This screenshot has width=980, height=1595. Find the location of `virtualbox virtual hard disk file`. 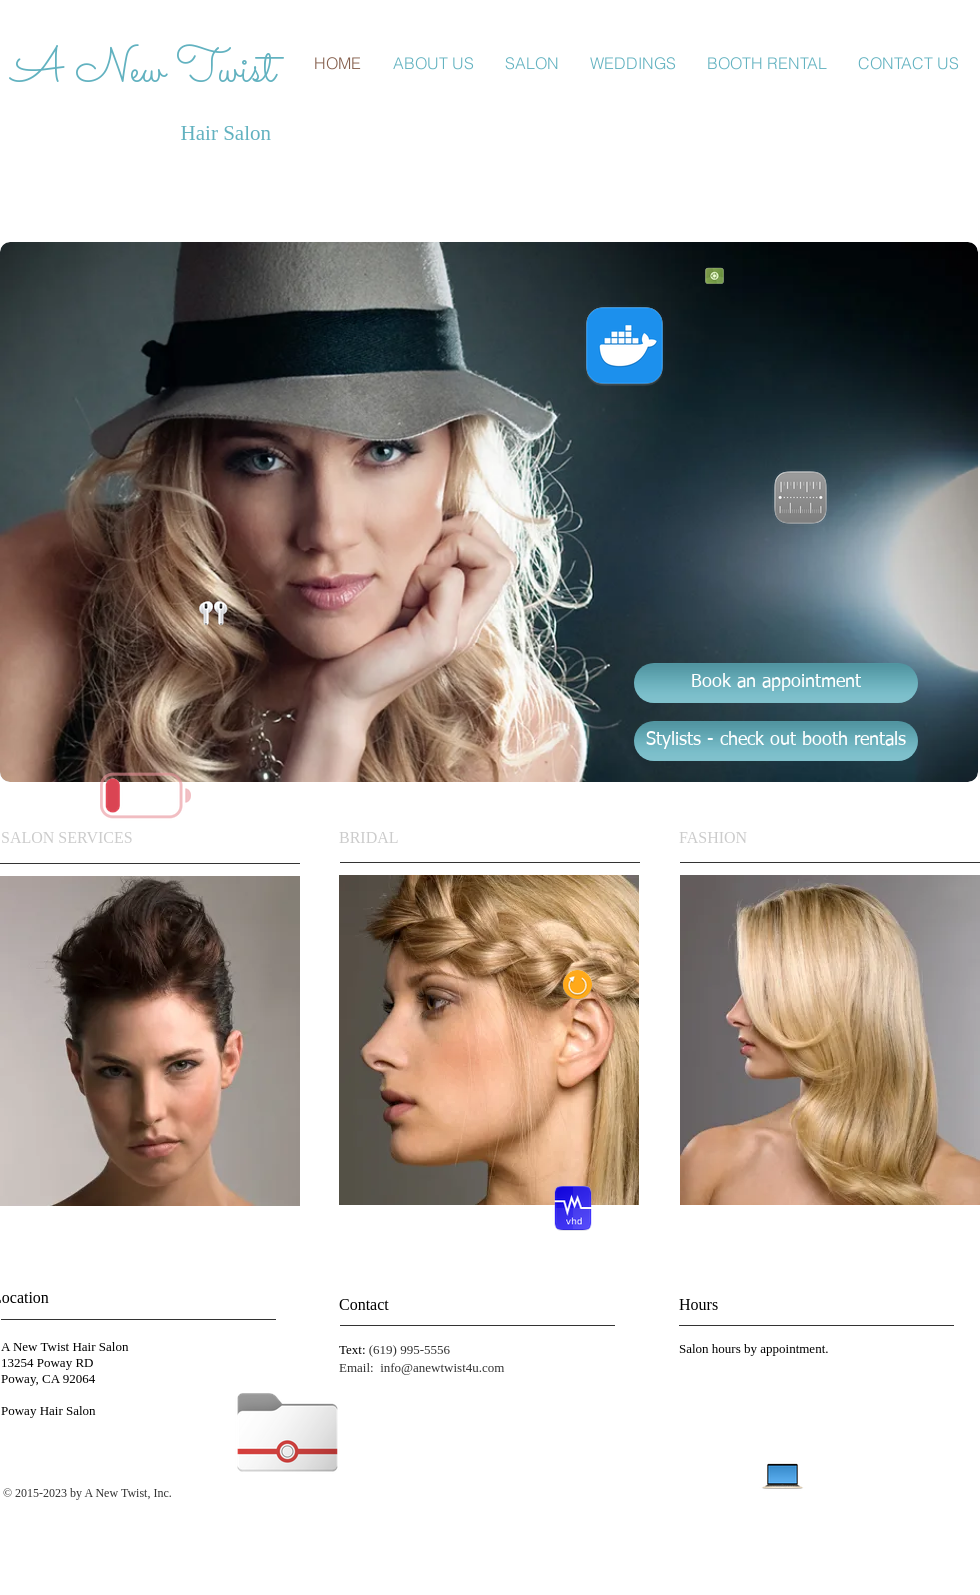

virtualbox virtual hard disk file is located at coordinates (573, 1208).